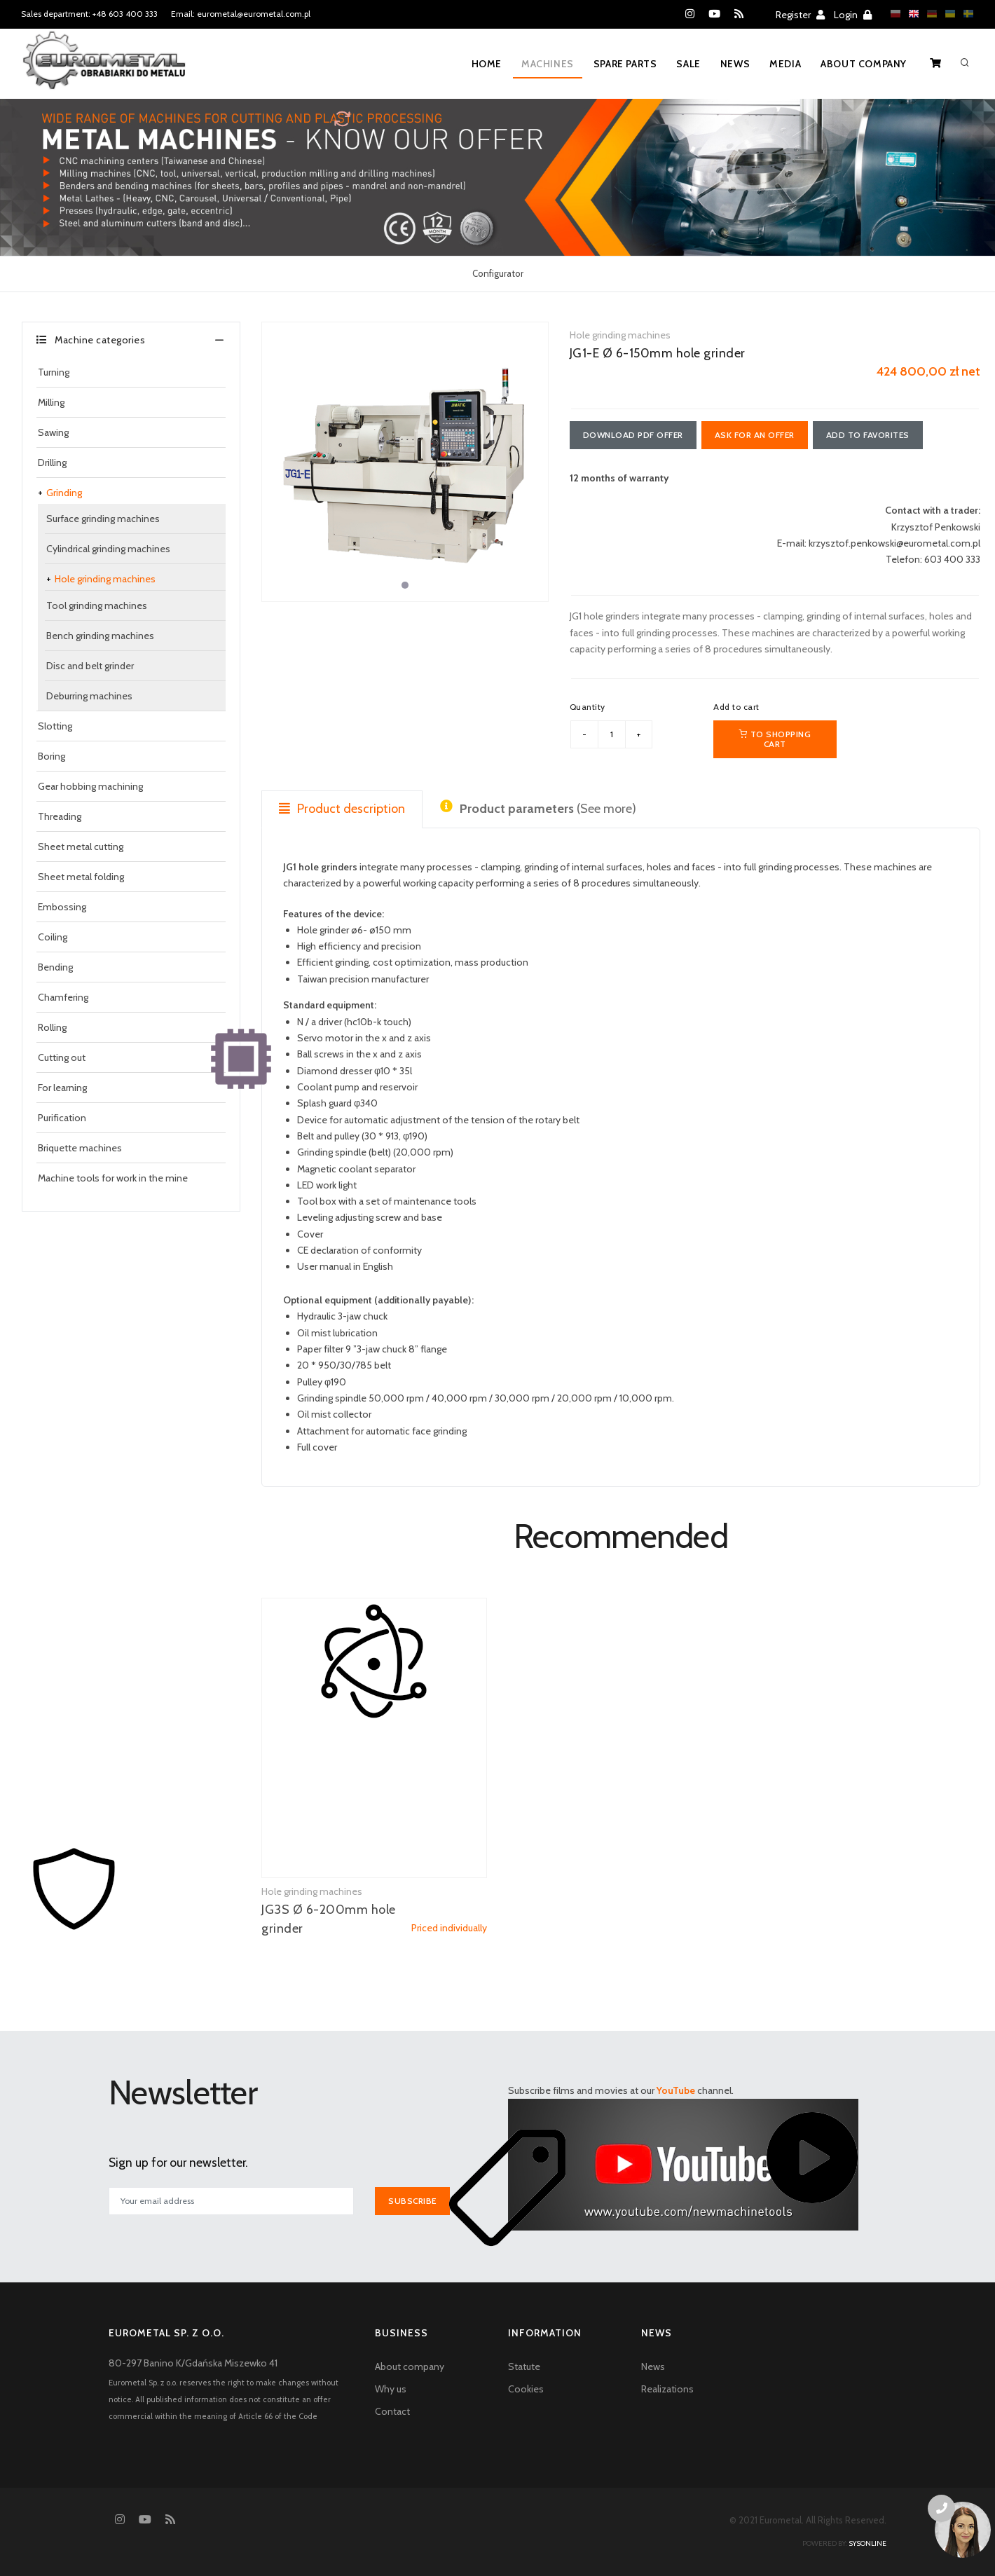 This screenshot has height=2576, width=995. What do you see at coordinates (507, 2188) in the screenshot?
I see `add a tag or label to an item` at bounding box center [507, 2188].